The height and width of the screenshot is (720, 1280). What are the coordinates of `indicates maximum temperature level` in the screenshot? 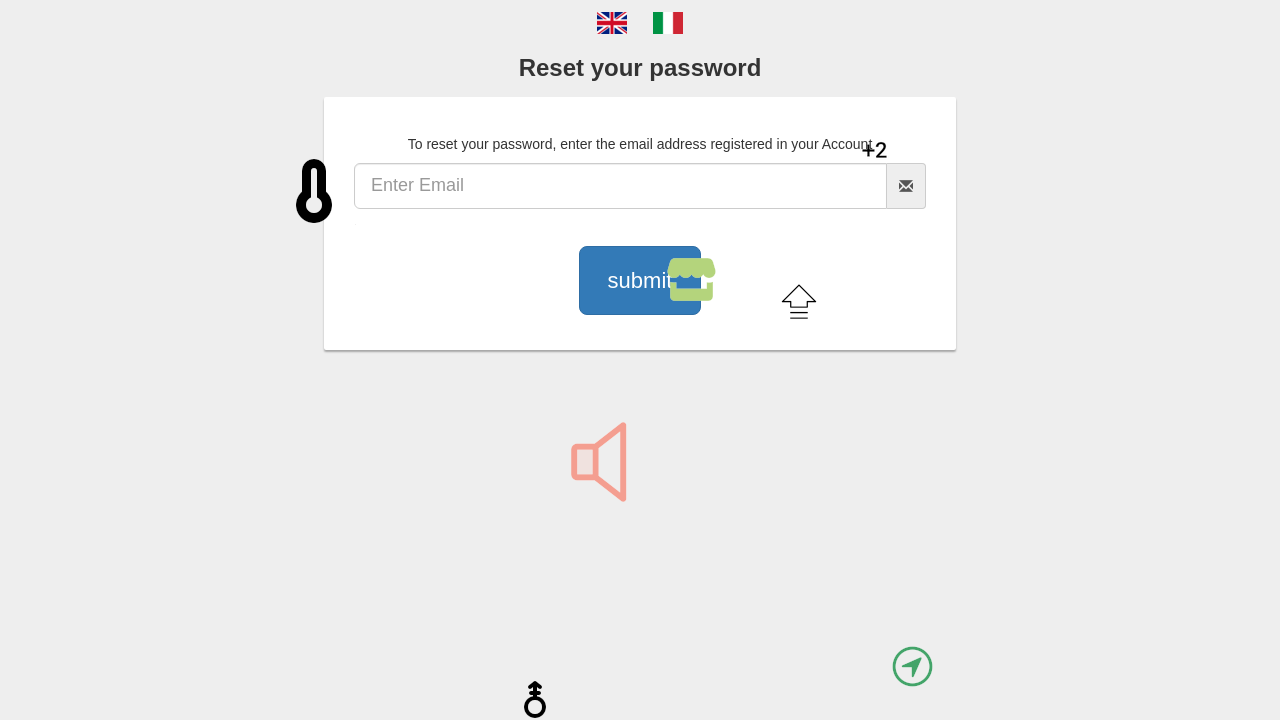 It's located at (314, 191).